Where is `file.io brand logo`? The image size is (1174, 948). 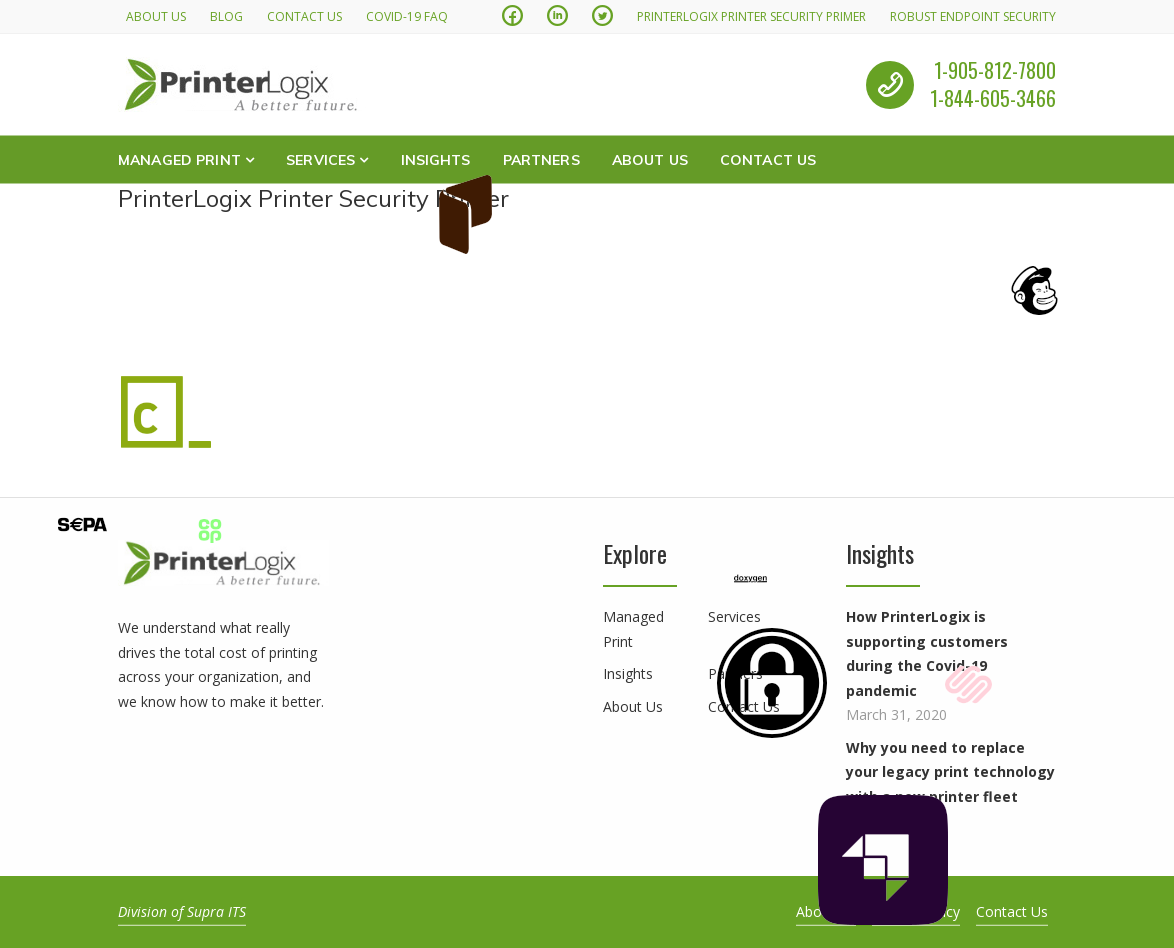 file.io brand logo is located at coordinates (465, 214).